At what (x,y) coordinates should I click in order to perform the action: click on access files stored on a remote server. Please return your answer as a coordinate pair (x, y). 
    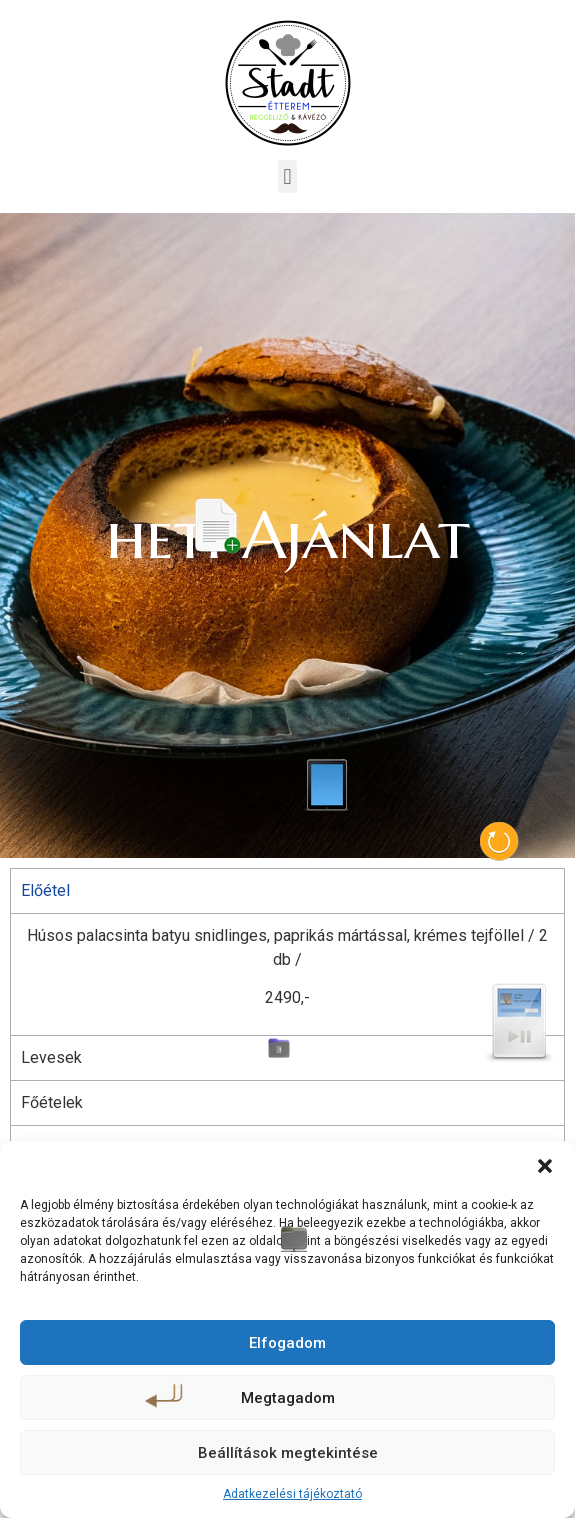
    Looking at the image, I should click on (294, 1239).